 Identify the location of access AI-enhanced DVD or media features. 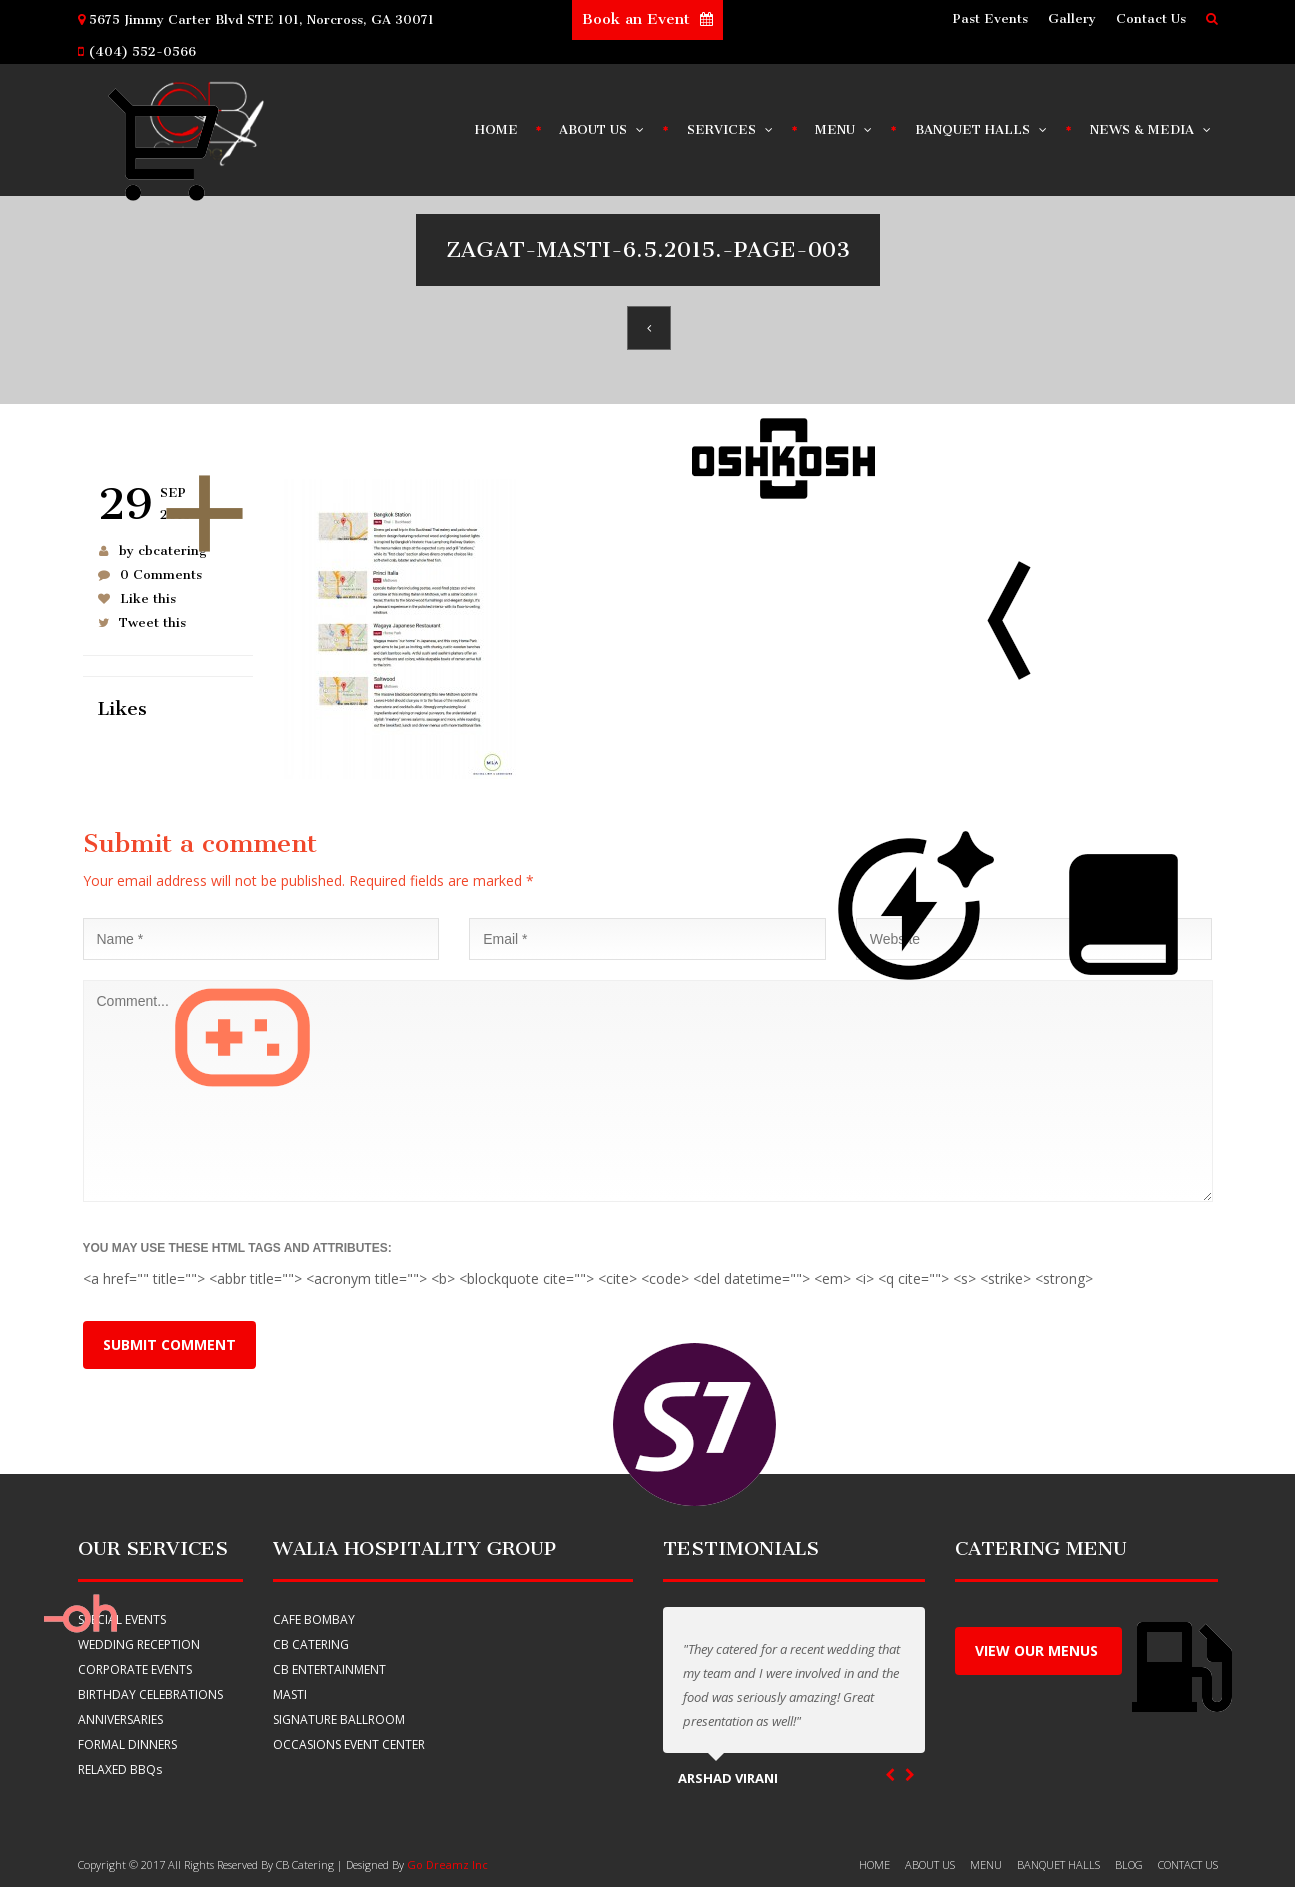
(909, 909).